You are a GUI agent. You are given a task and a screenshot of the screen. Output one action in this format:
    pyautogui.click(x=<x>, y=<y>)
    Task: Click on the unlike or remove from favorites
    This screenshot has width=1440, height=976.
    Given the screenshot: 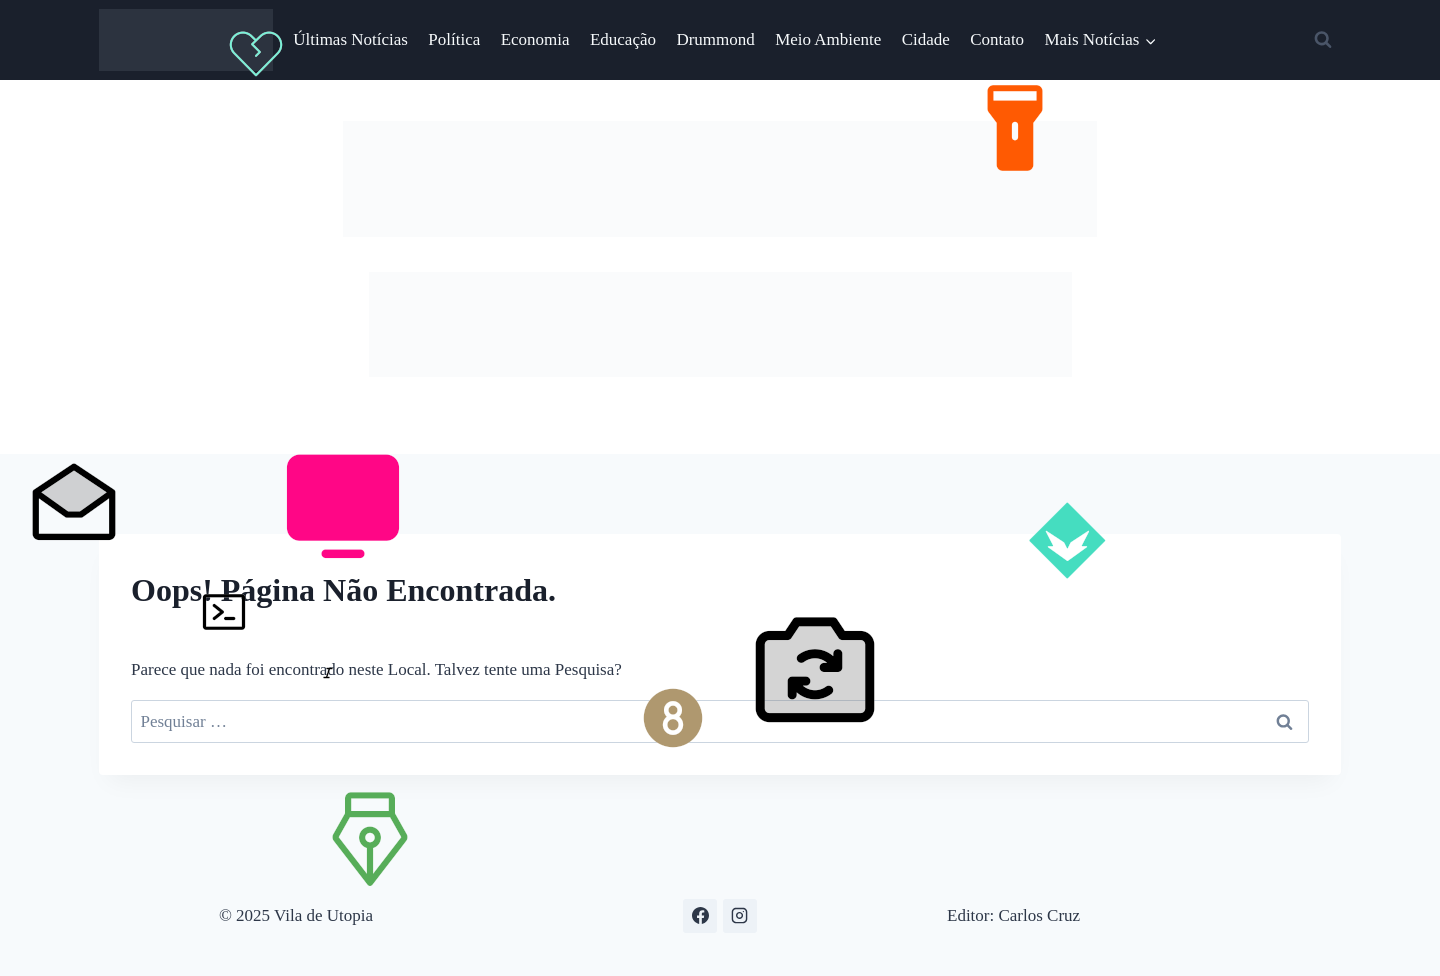 What is the action you would take?
    pyautogui.click(x=256, y=52)
    